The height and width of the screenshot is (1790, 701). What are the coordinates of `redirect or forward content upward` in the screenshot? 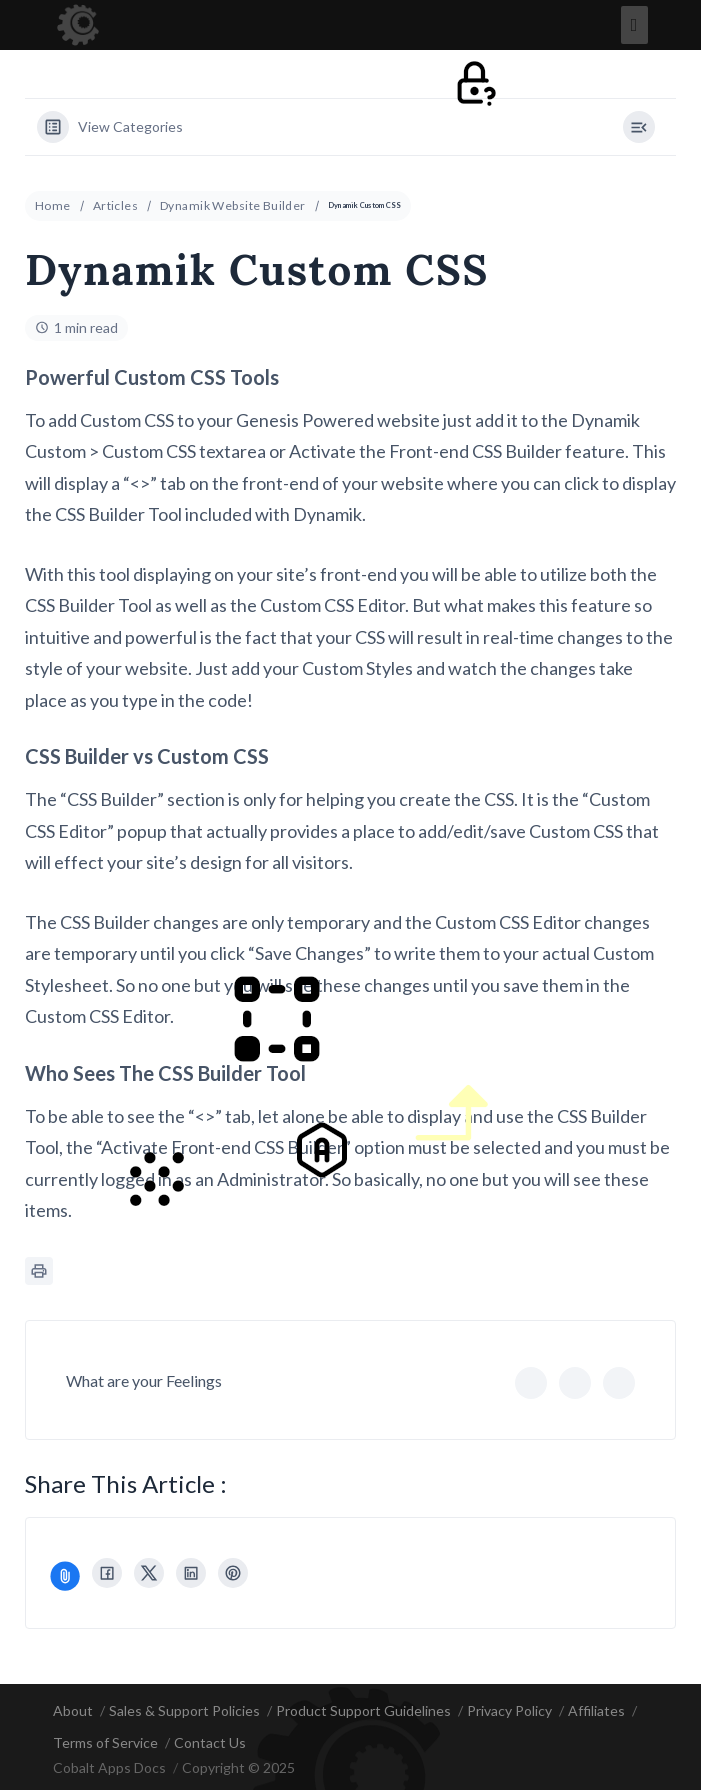 It's located at (454, 1115).